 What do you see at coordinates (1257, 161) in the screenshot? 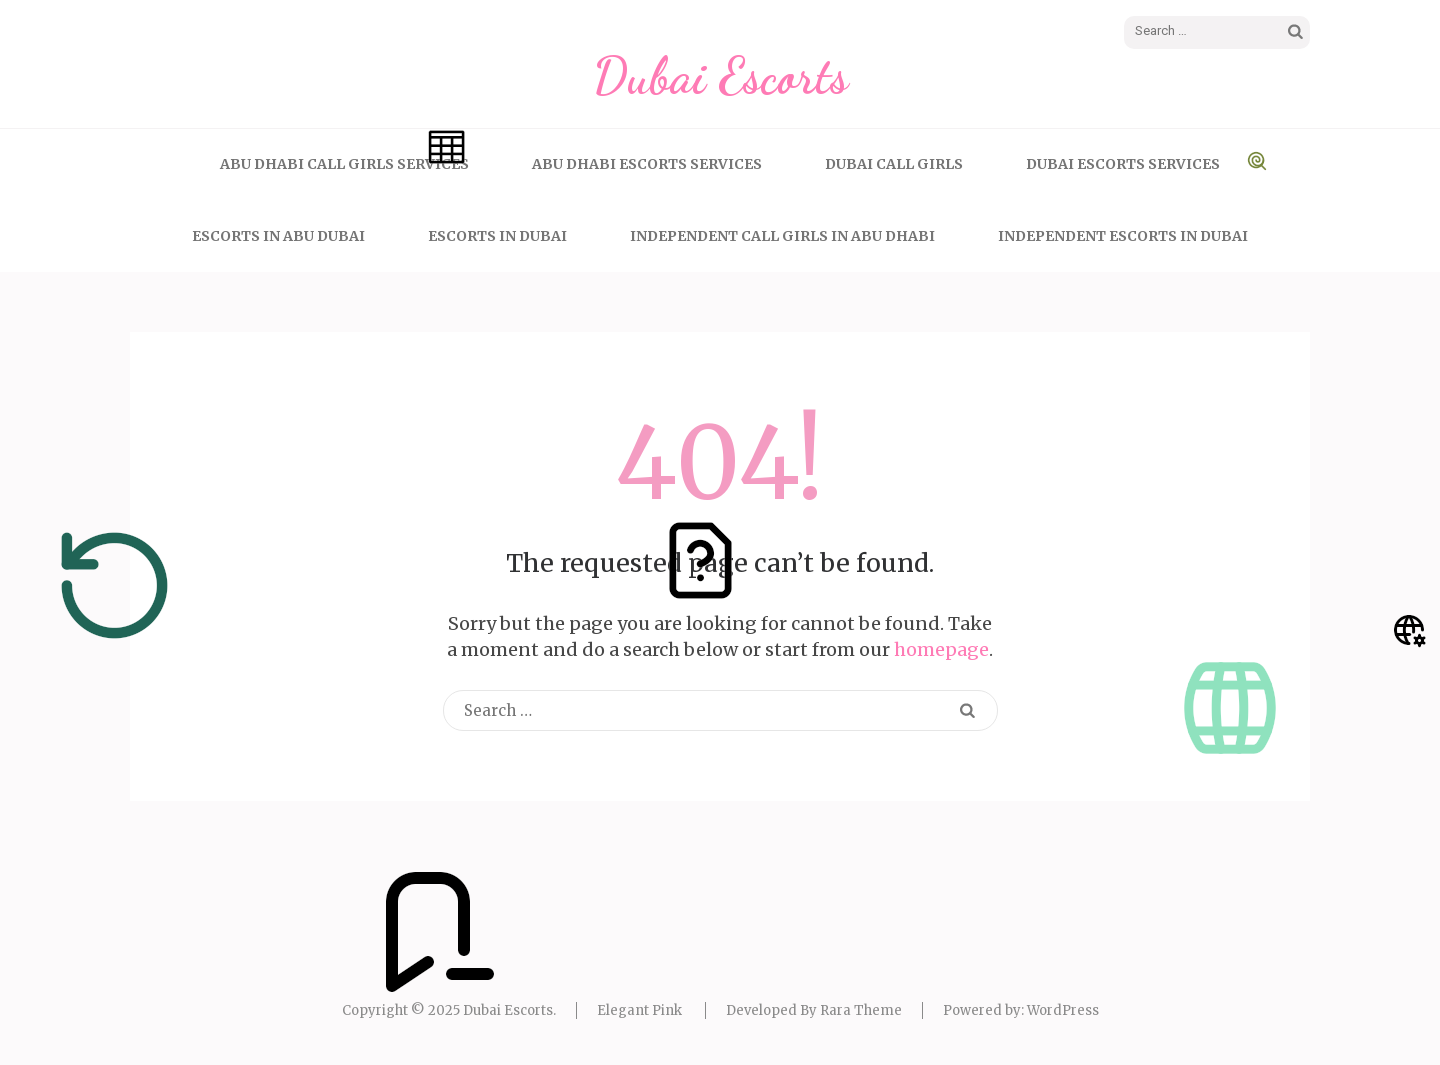
I see `access candy or sweets category` at bounding box center [1257, 161].